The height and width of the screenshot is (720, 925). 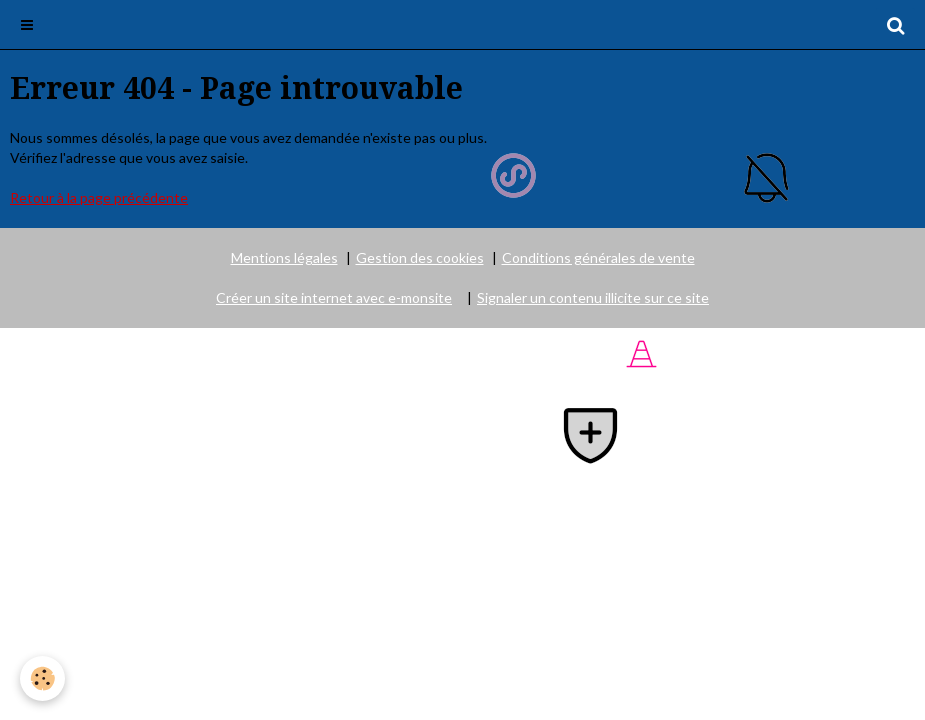 I want to click on indicates a work in progress or under construction area, so click(x=641, y=354).